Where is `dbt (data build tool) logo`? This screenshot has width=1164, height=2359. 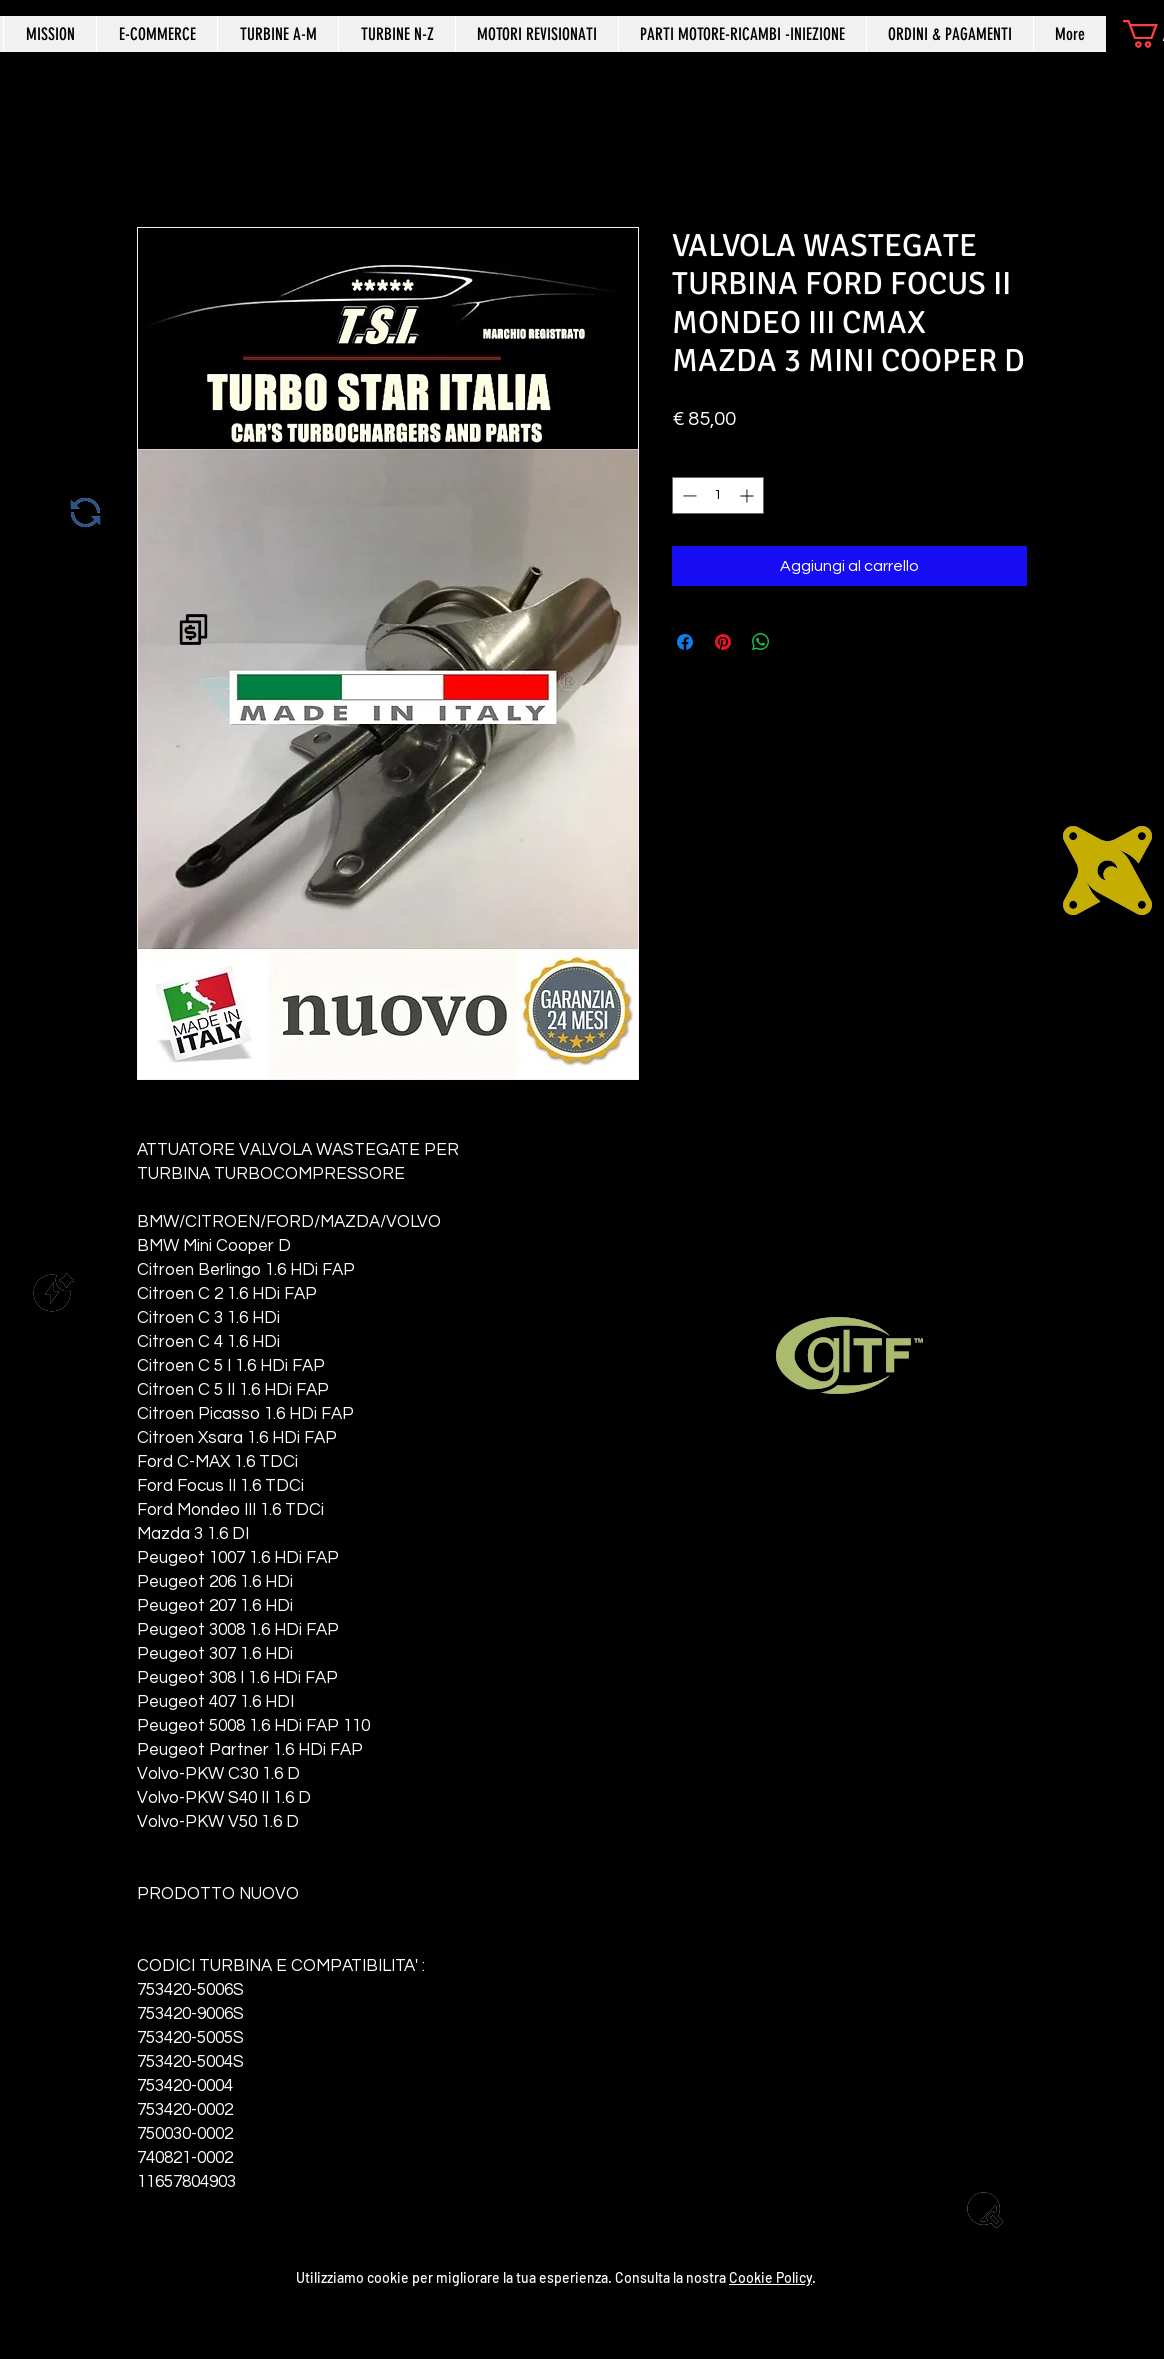
dbt (data build tool) logo is located at coordinates (1107, 870).